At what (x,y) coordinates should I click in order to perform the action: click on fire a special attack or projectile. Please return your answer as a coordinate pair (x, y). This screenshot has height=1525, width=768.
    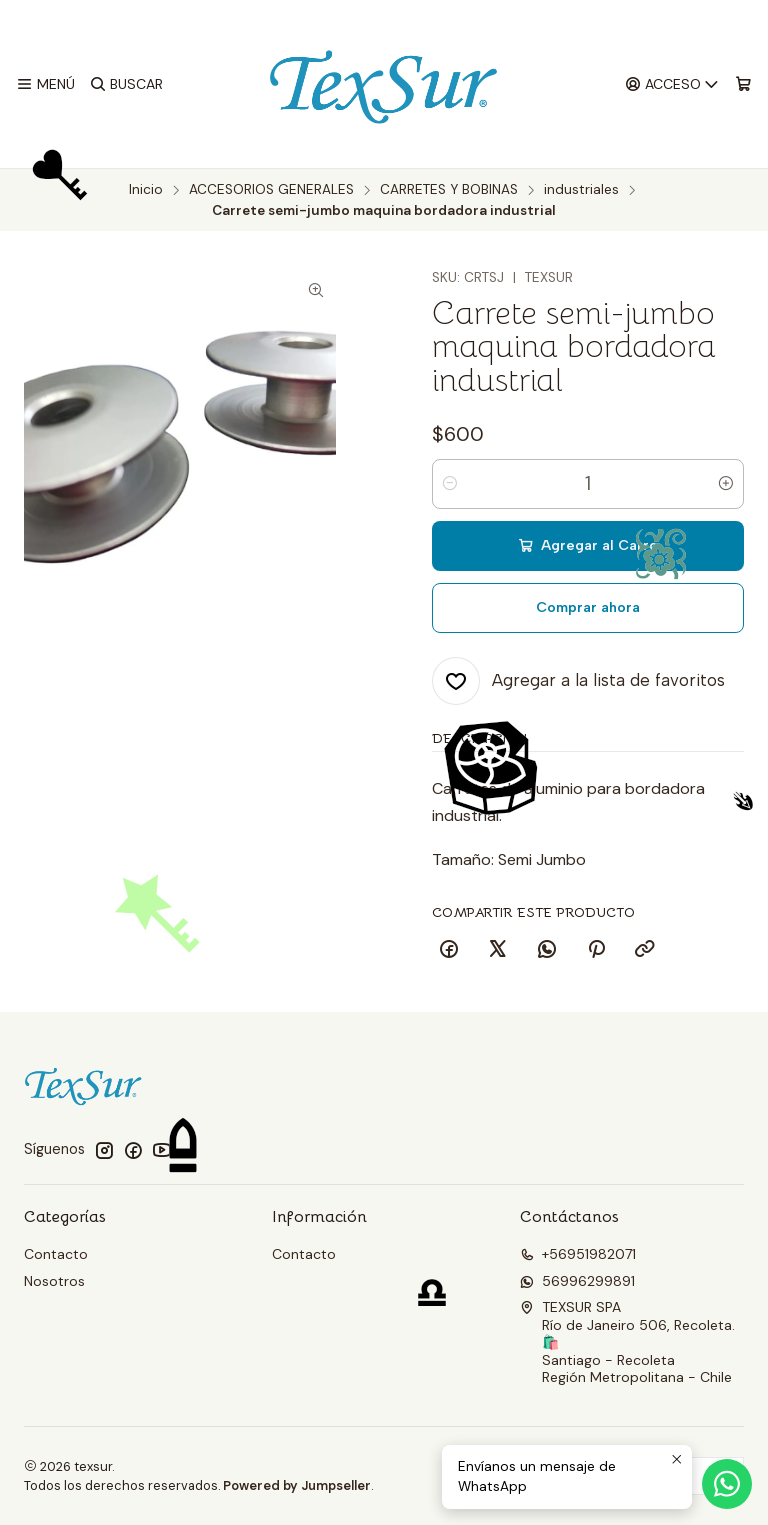
    Looking at the image, I should click on (743, 801).